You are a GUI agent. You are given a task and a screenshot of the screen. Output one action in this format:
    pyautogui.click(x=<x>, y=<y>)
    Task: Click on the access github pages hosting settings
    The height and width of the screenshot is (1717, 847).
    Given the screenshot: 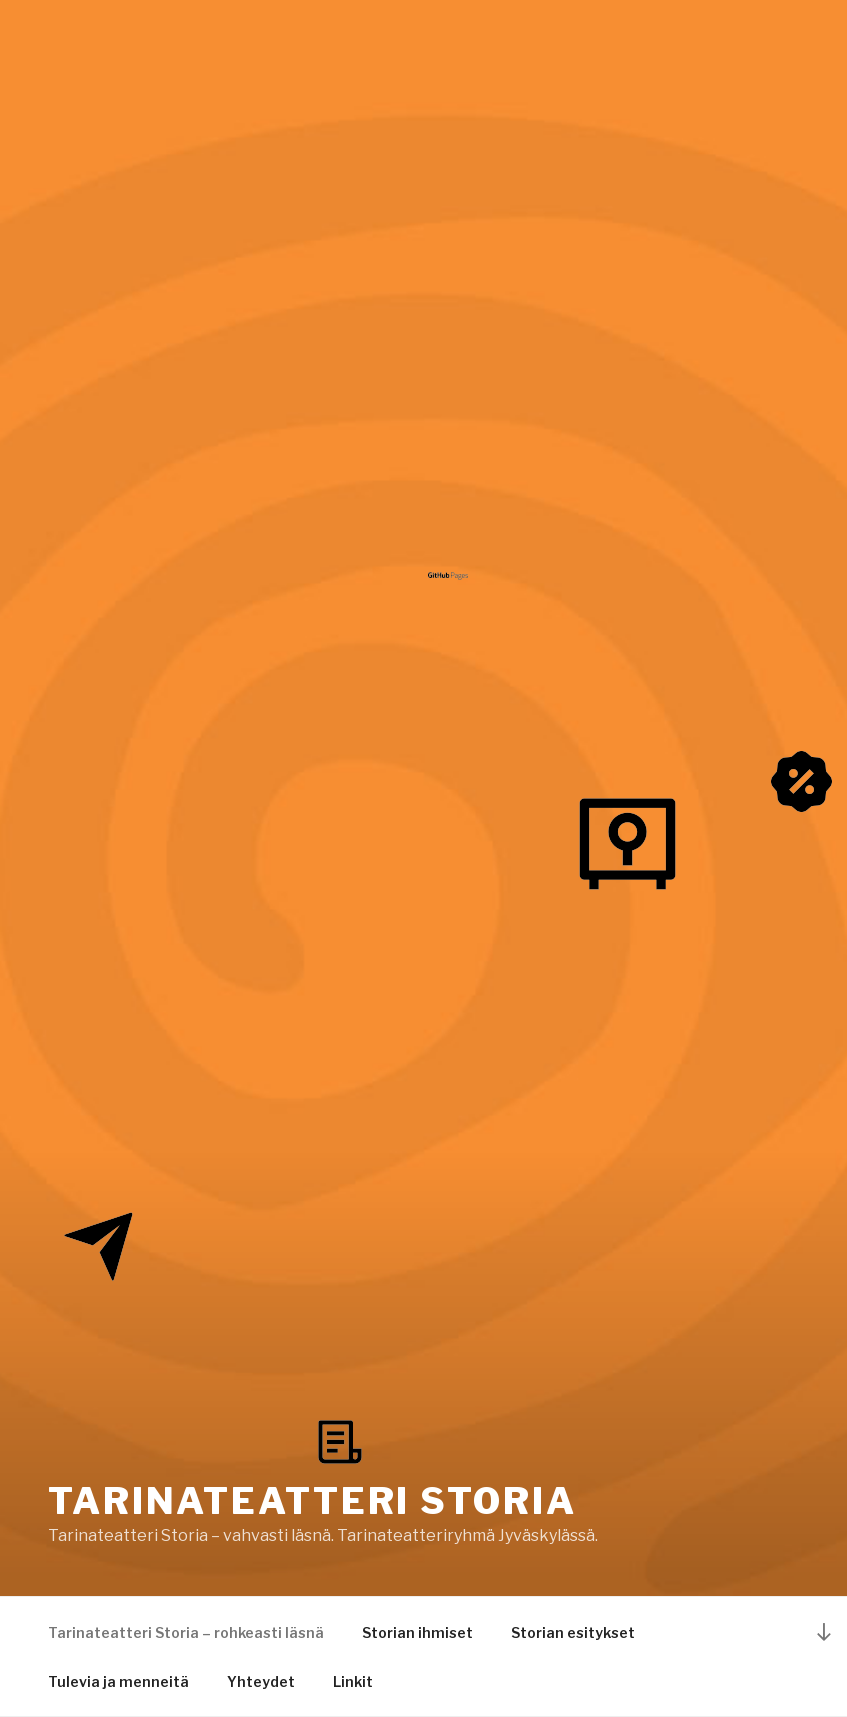 What is the action you would take?
    pyautogui.click(x=448, y=576)
    